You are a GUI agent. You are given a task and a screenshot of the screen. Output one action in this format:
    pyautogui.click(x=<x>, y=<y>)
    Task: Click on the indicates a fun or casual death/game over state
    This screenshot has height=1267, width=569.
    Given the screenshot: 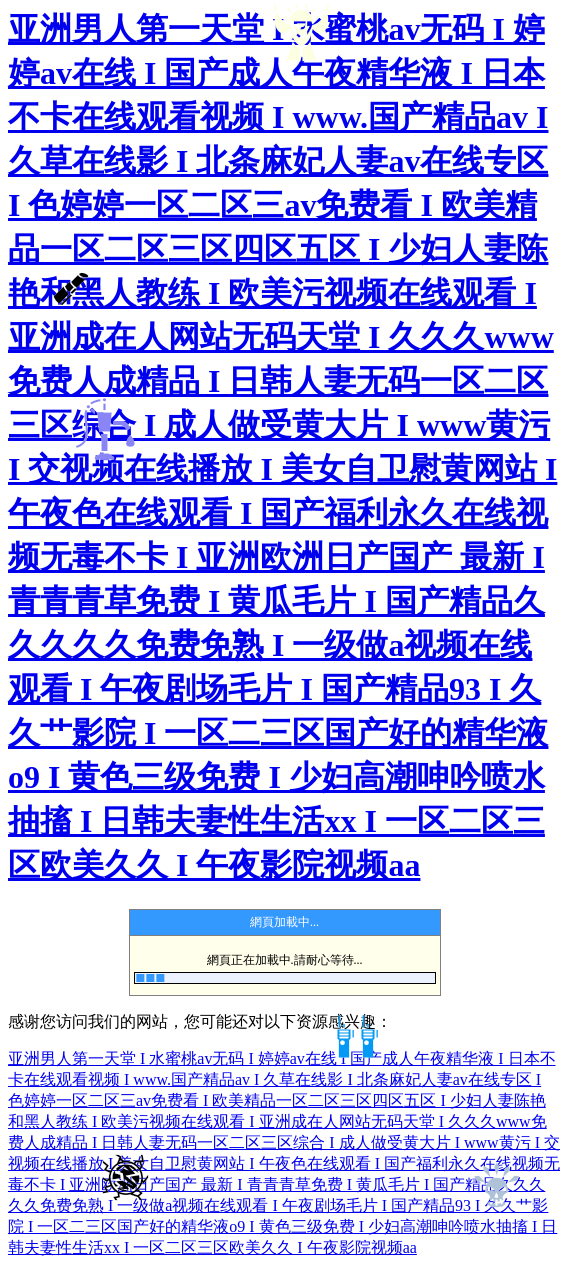 What is the action you would take?
    pyautogui.click(x=496, y=1184)
    